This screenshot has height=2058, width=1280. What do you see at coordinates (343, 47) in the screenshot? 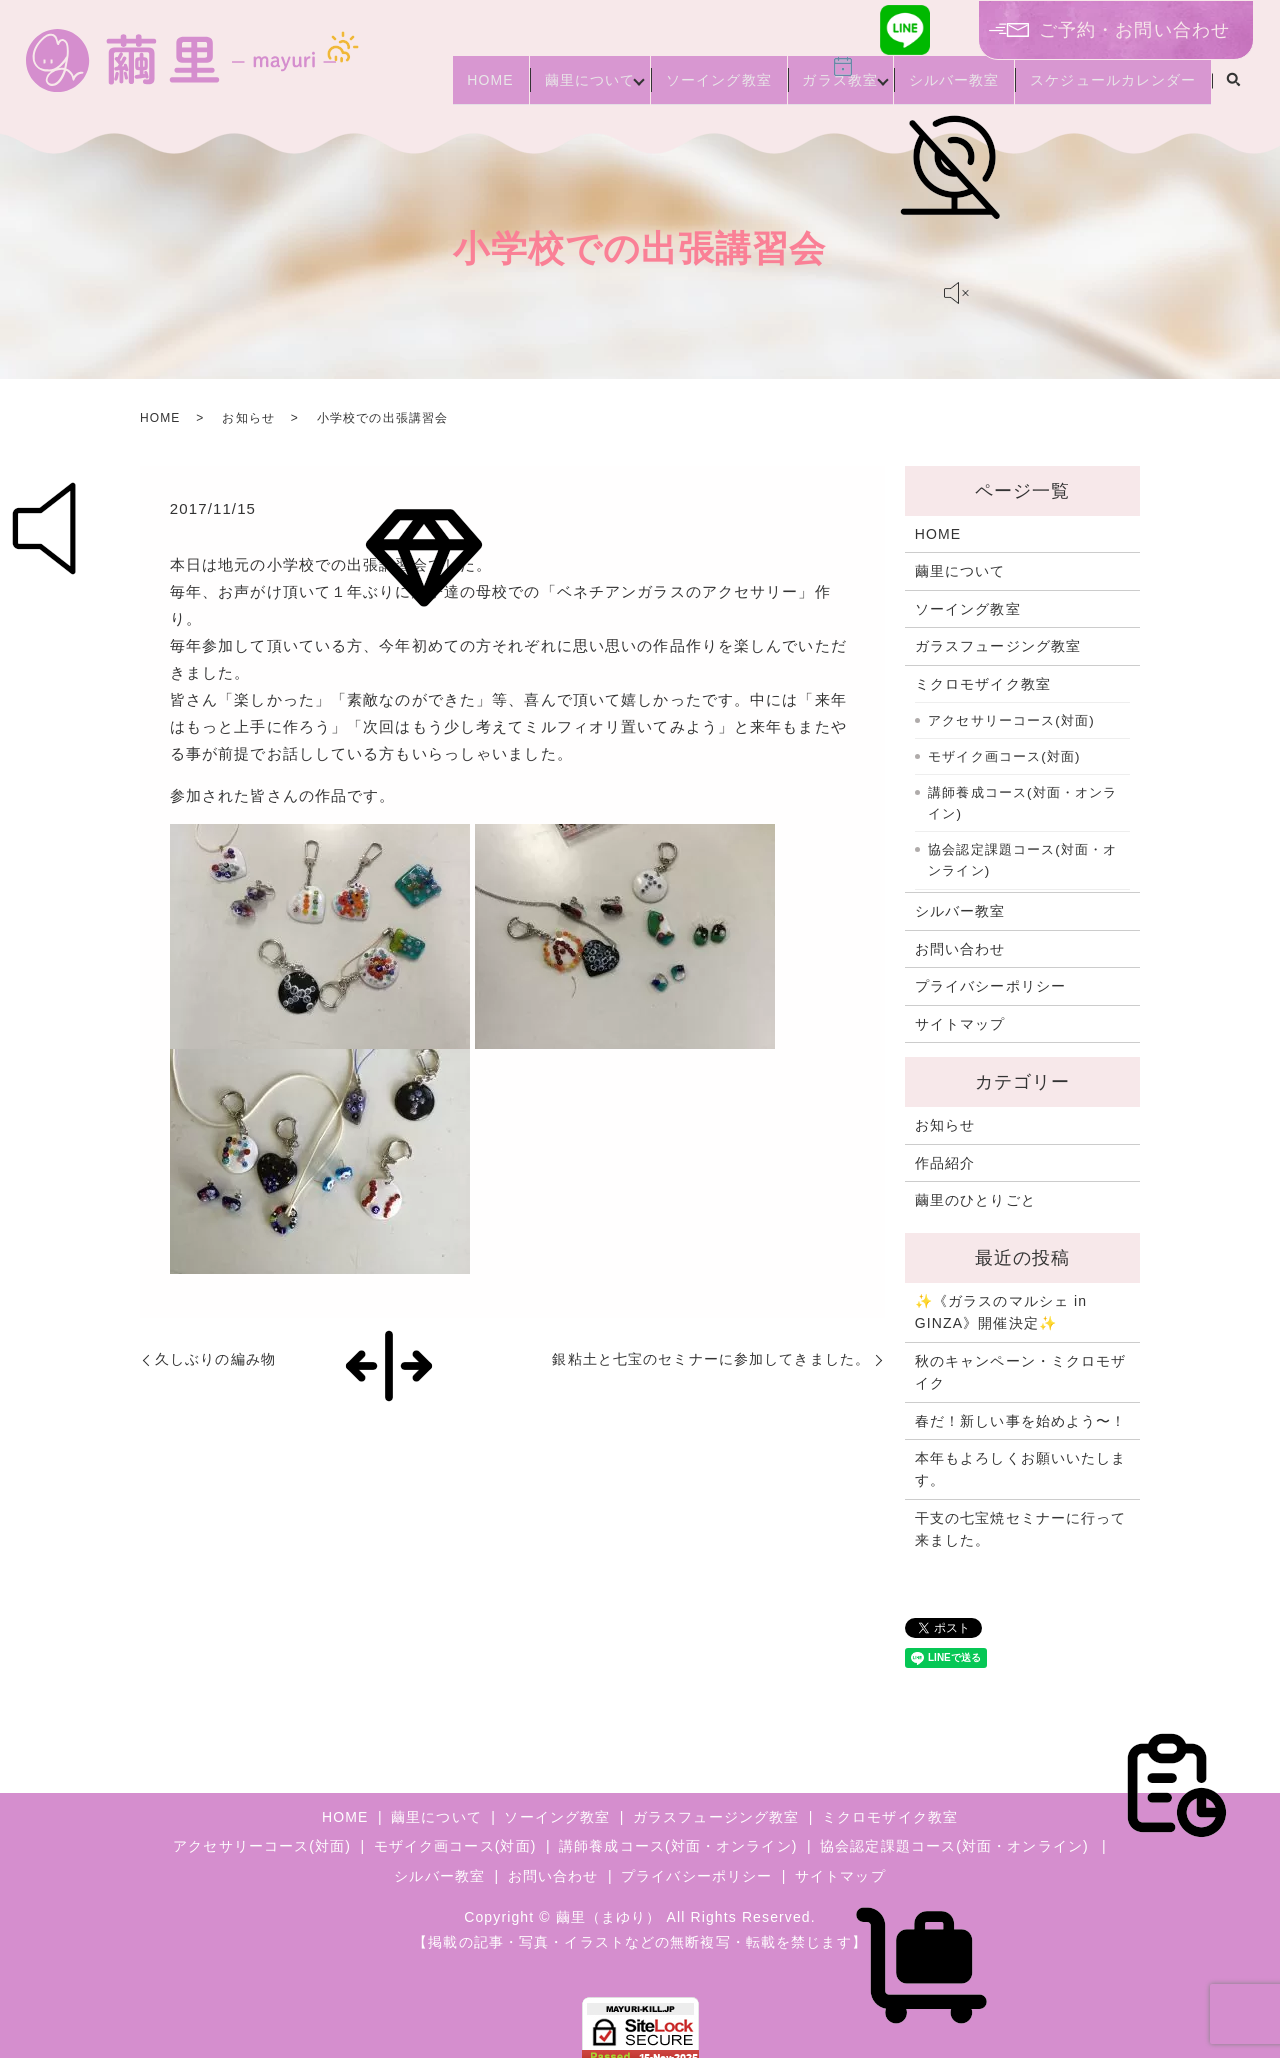
I see `current weather conditions: partly cloudy with rain` at bounding box center [343, 47].